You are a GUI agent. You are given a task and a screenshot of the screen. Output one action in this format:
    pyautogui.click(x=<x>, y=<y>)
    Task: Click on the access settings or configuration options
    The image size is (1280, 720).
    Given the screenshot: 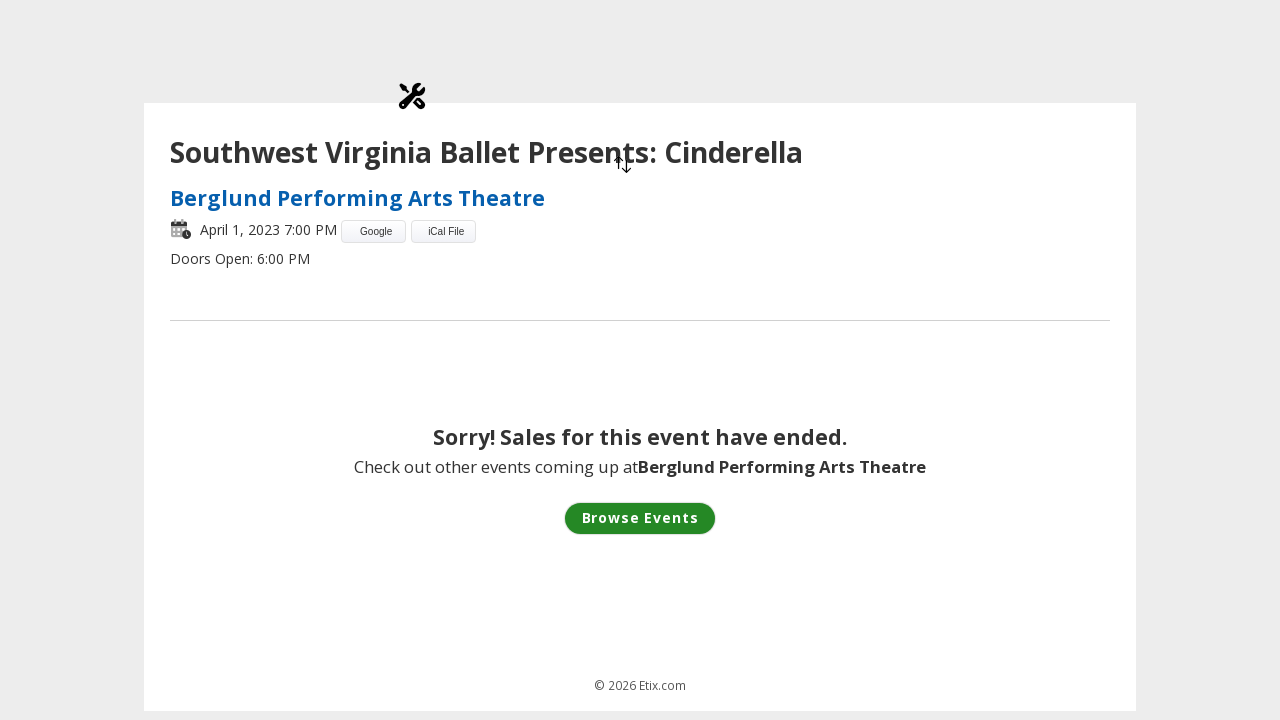 What is the action you would take?
    pyautogui.click(x=412, y=96)
    